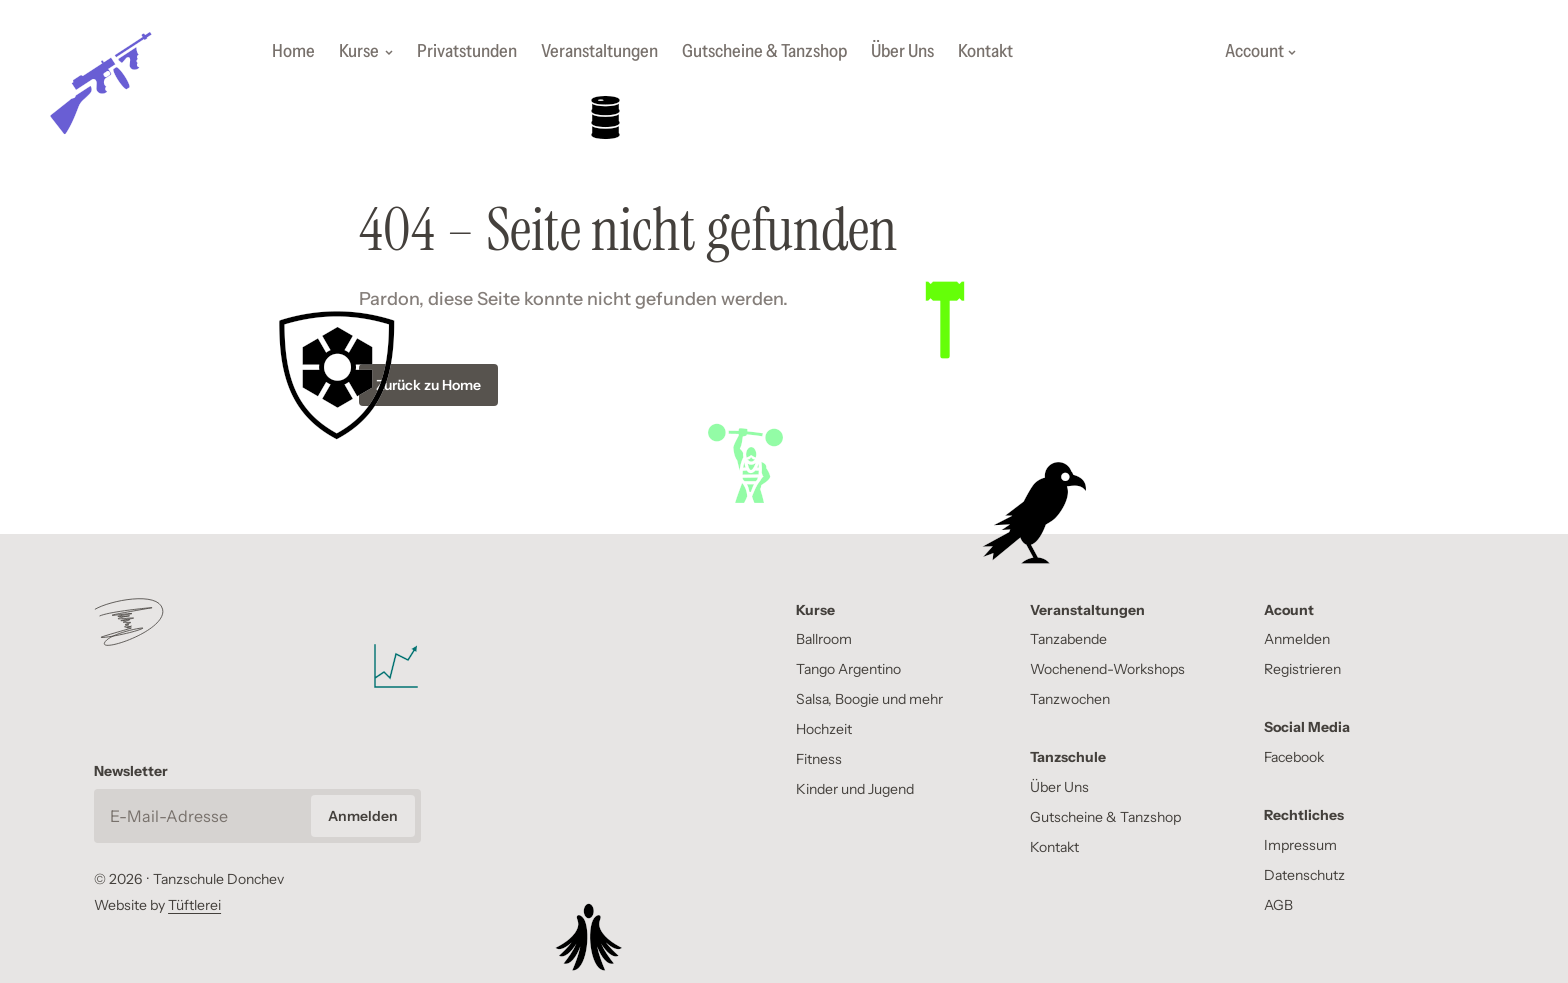 The width and height of the screenshot is (1568, 983). Describe the element at coordinates (336, 375) in the screenshot. I see `activate ice or frost defense ability` at that location.